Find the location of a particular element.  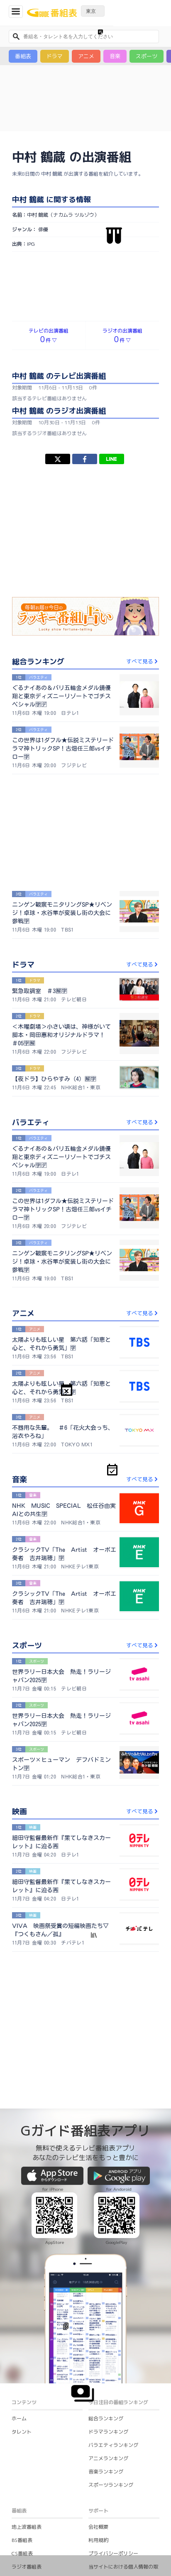

create a new note is located at coordinates (100, 32).